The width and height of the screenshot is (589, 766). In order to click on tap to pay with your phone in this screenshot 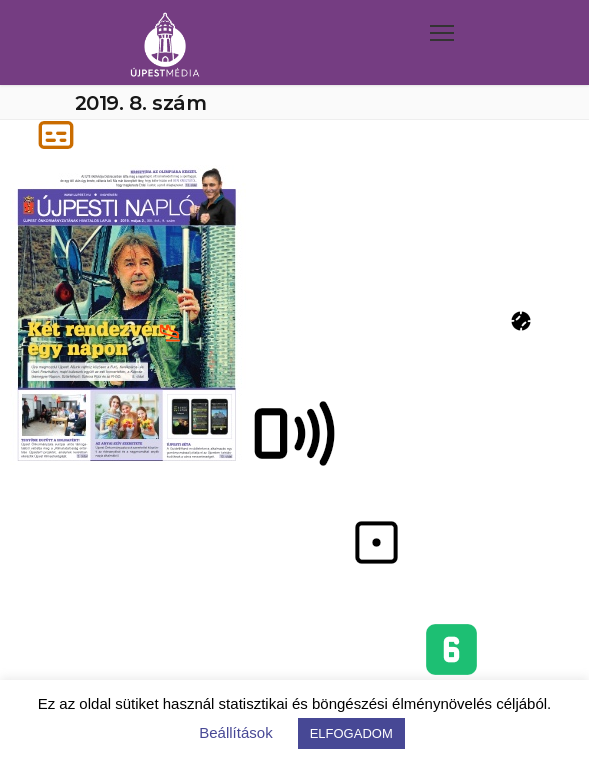, I will do `click(294, 433)`.